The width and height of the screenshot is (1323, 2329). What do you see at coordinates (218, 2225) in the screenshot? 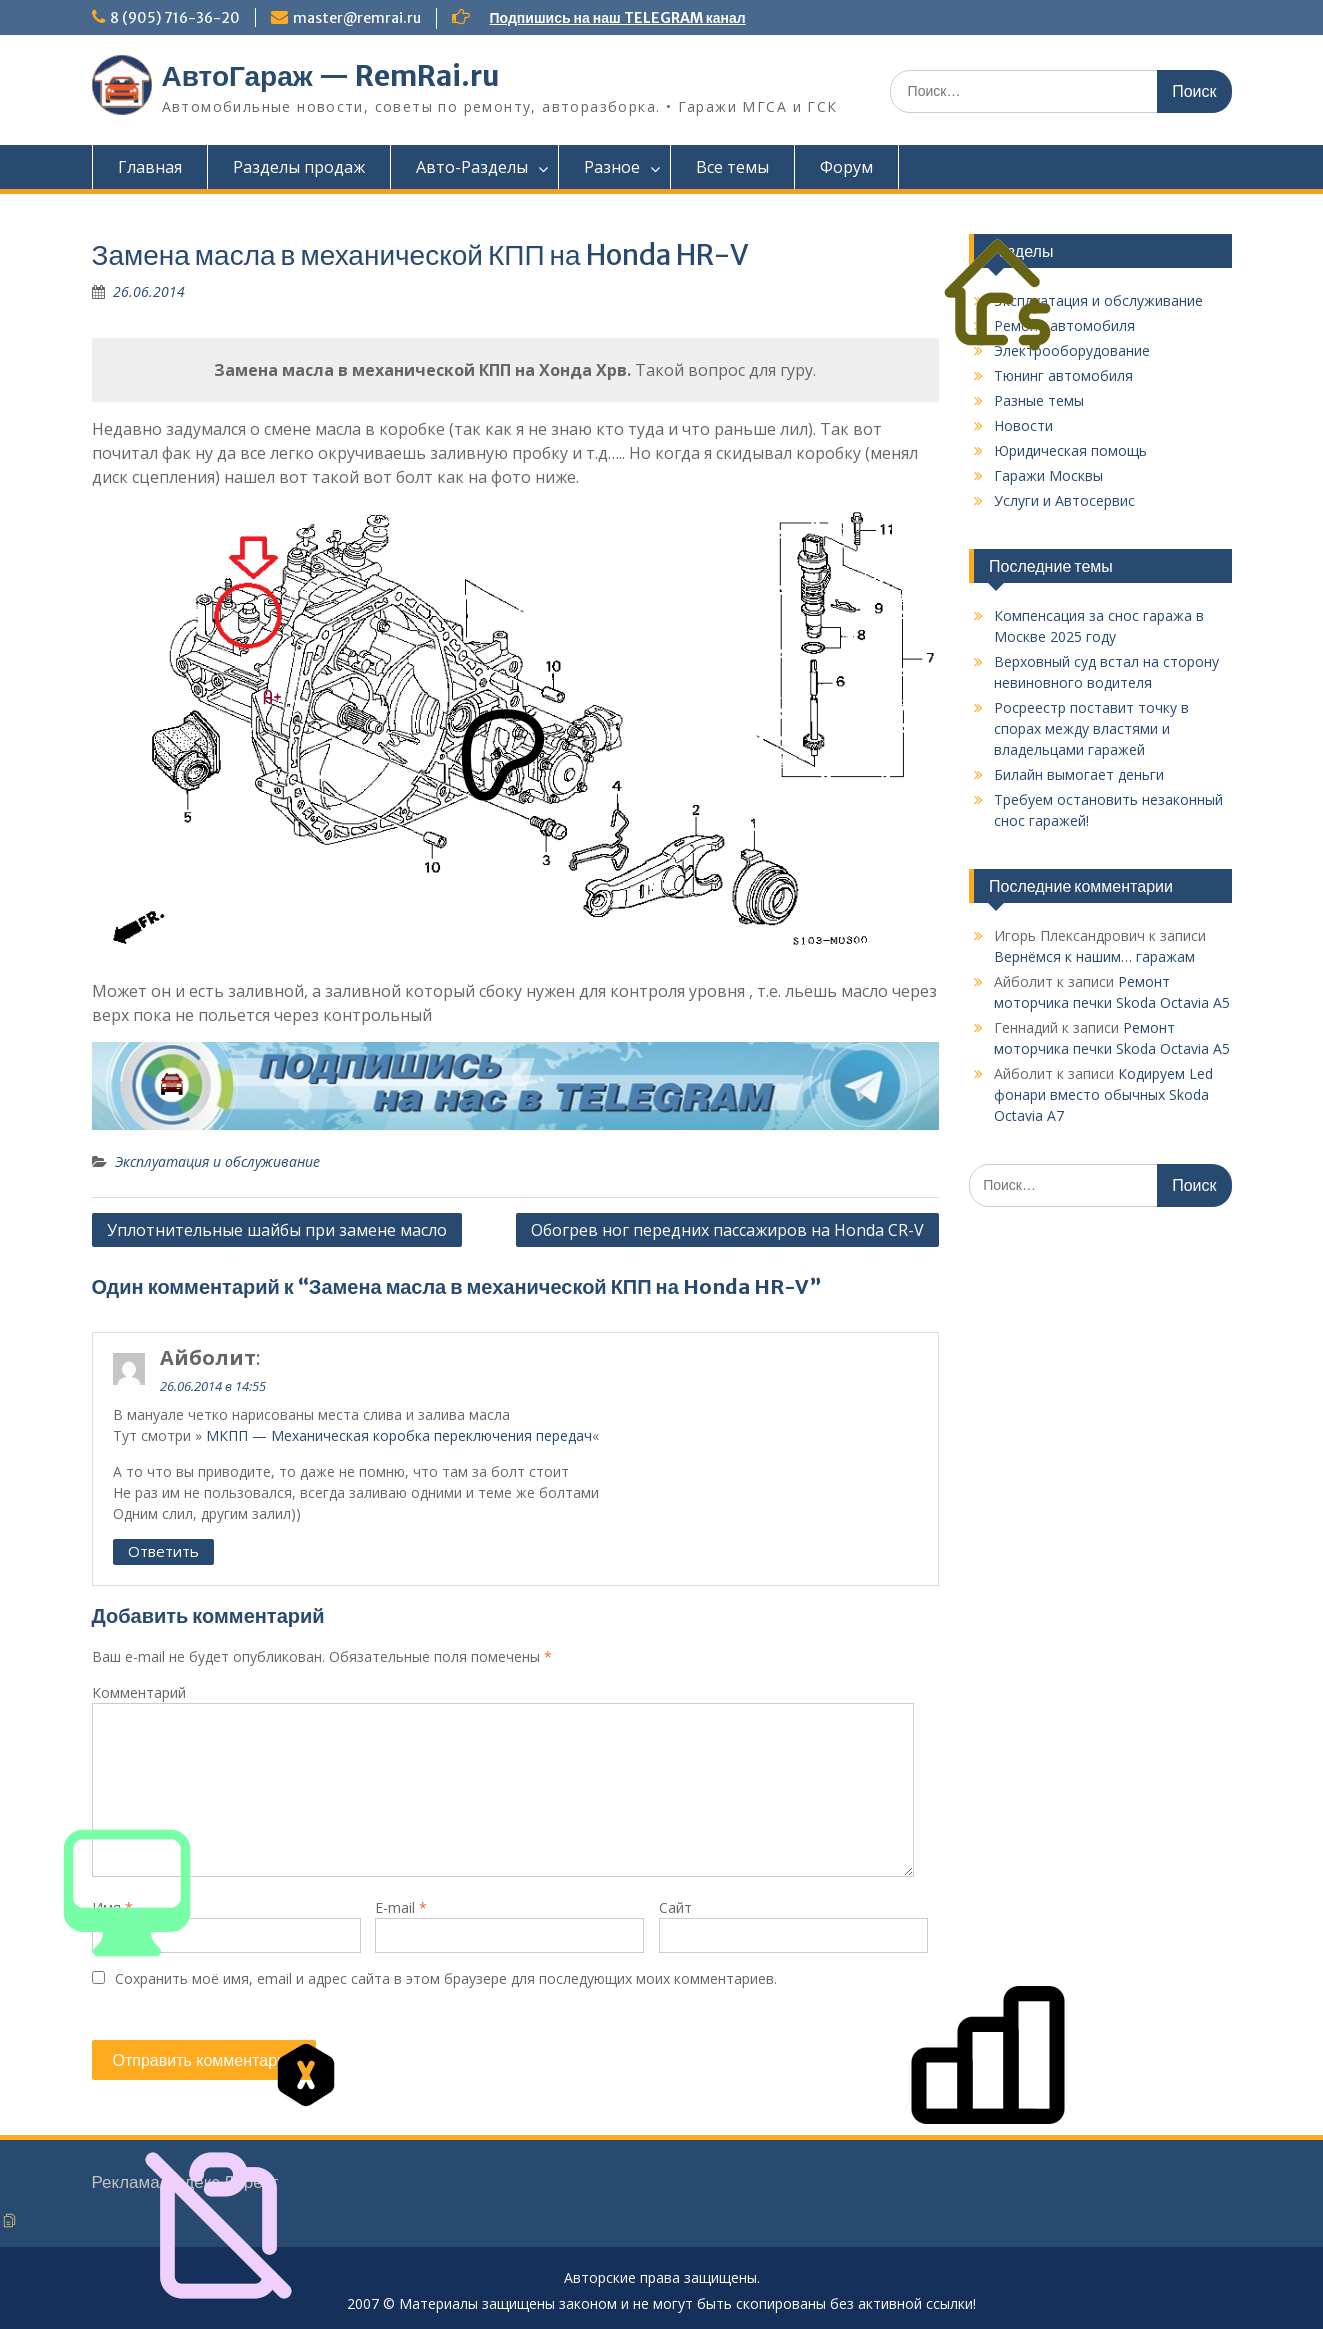
I see `disable report notifications` at bounding box center [218, 2225].